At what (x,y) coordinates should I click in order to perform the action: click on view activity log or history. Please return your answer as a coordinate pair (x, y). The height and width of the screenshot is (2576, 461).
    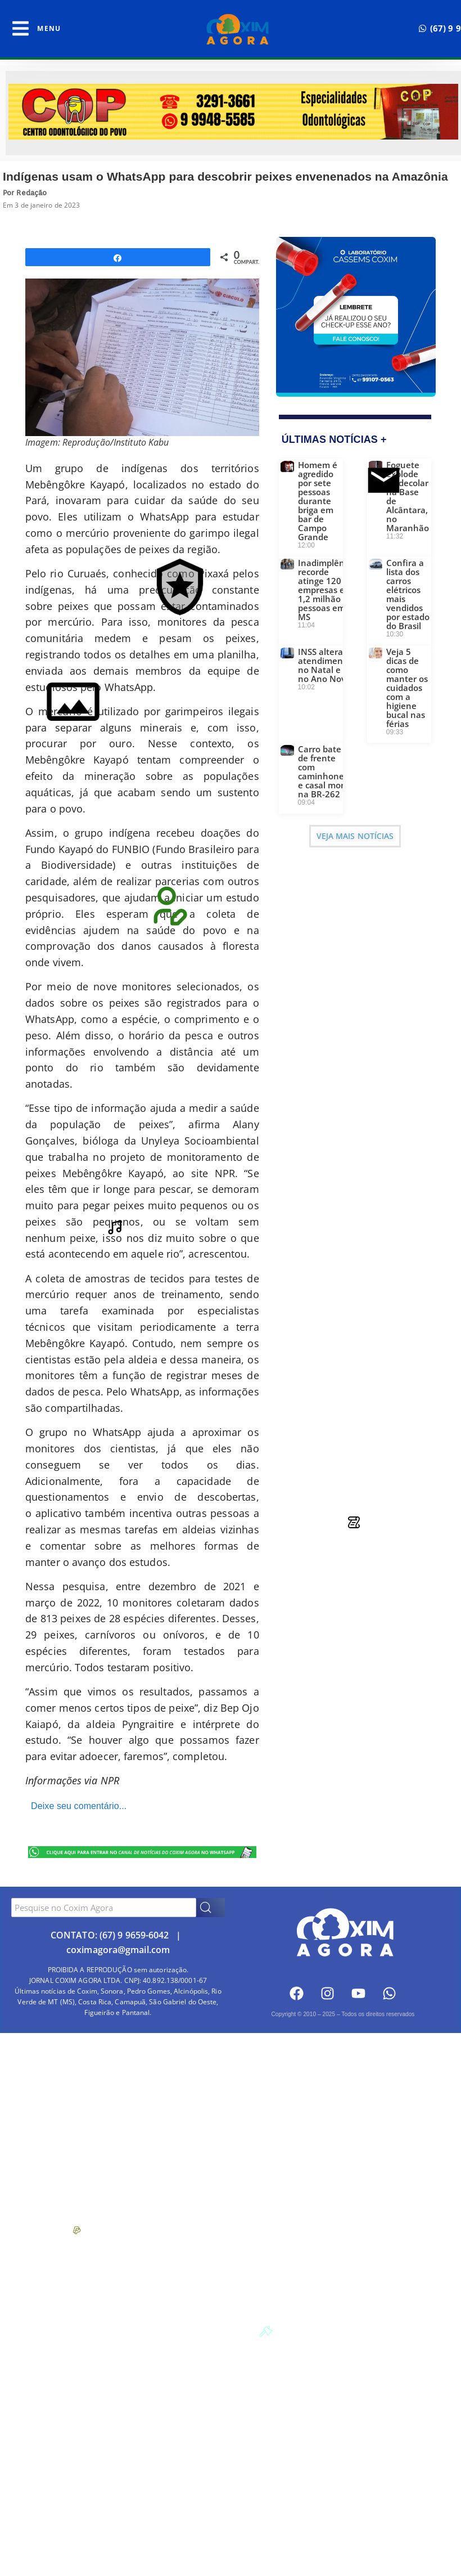
    Looking at the image, I should click on (354, 1522).